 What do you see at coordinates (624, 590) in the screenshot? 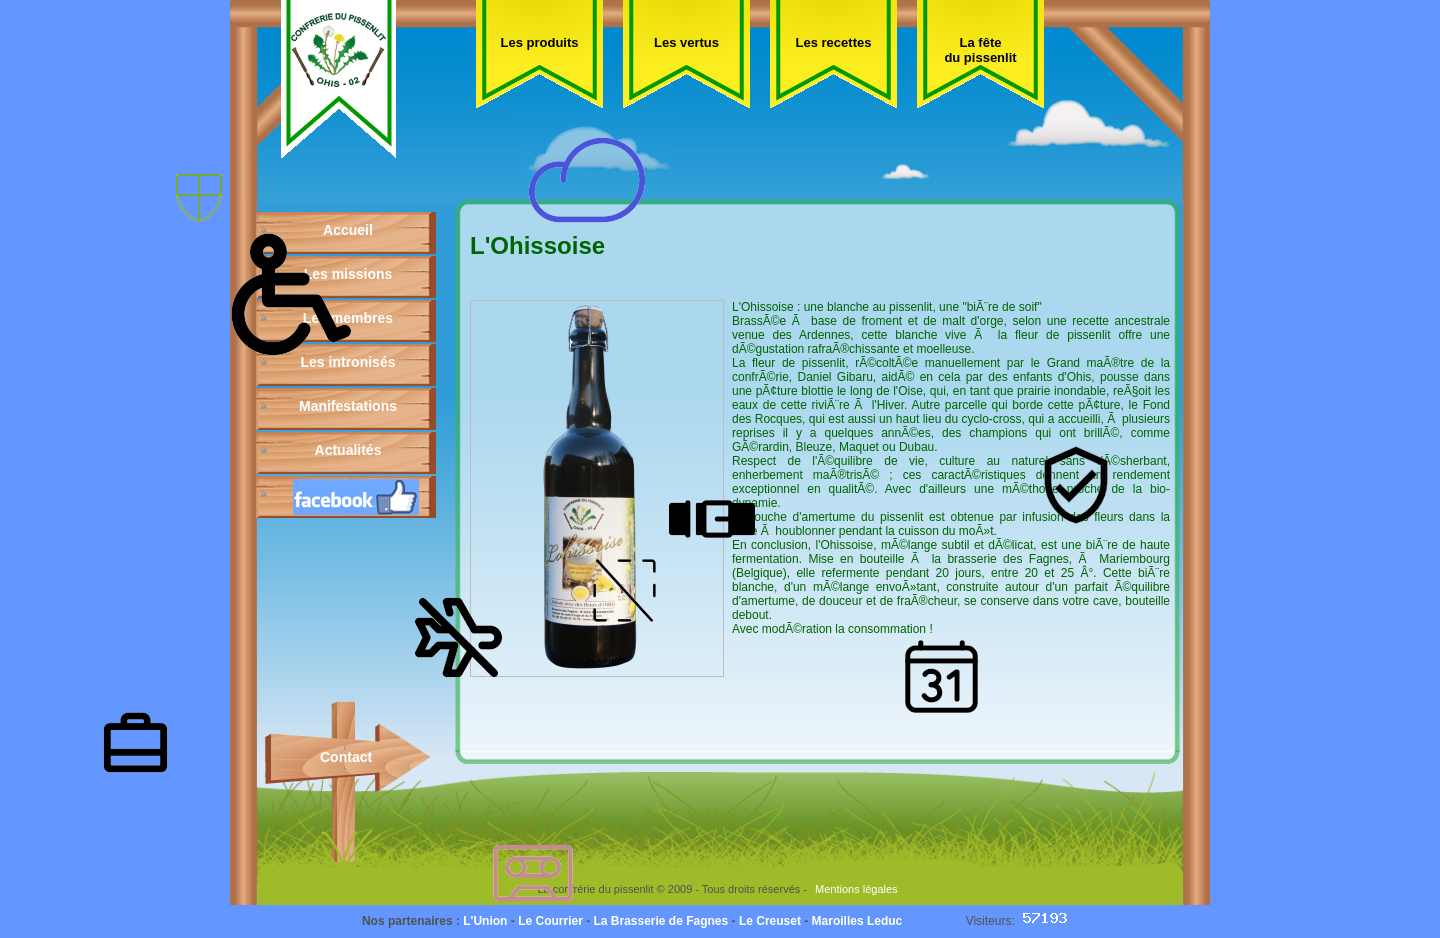
I see `deselect or clear current selection` at bounding box center [624, 590].